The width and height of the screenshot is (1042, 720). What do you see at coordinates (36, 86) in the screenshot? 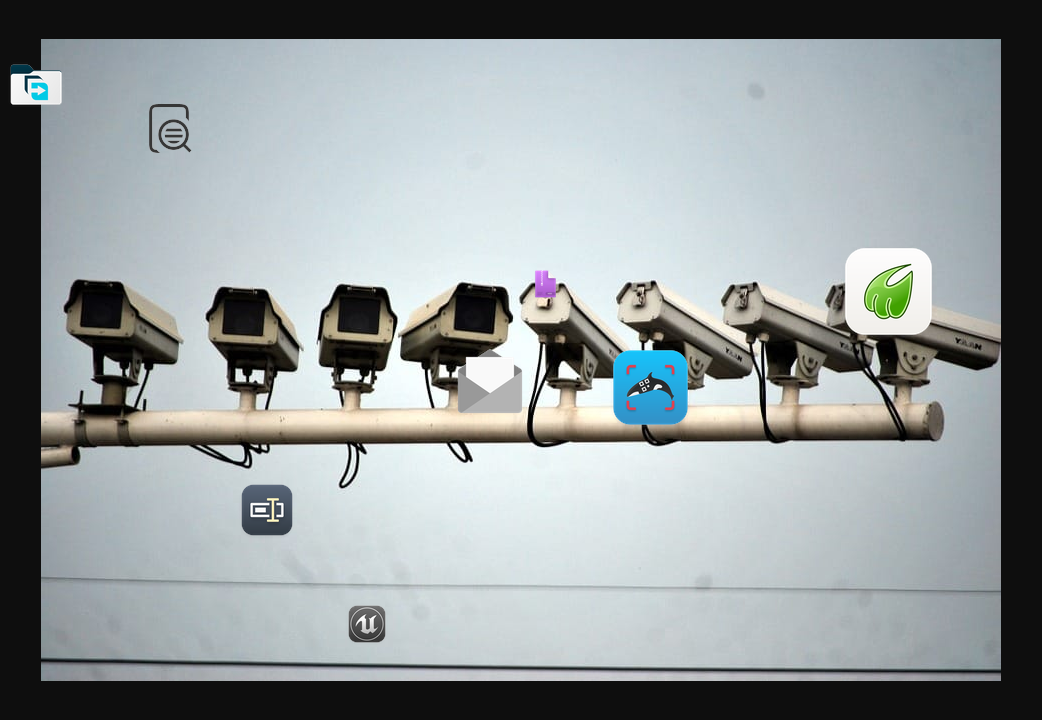
I see `open free download manager downloads folder` at bounding box center [36, 86].